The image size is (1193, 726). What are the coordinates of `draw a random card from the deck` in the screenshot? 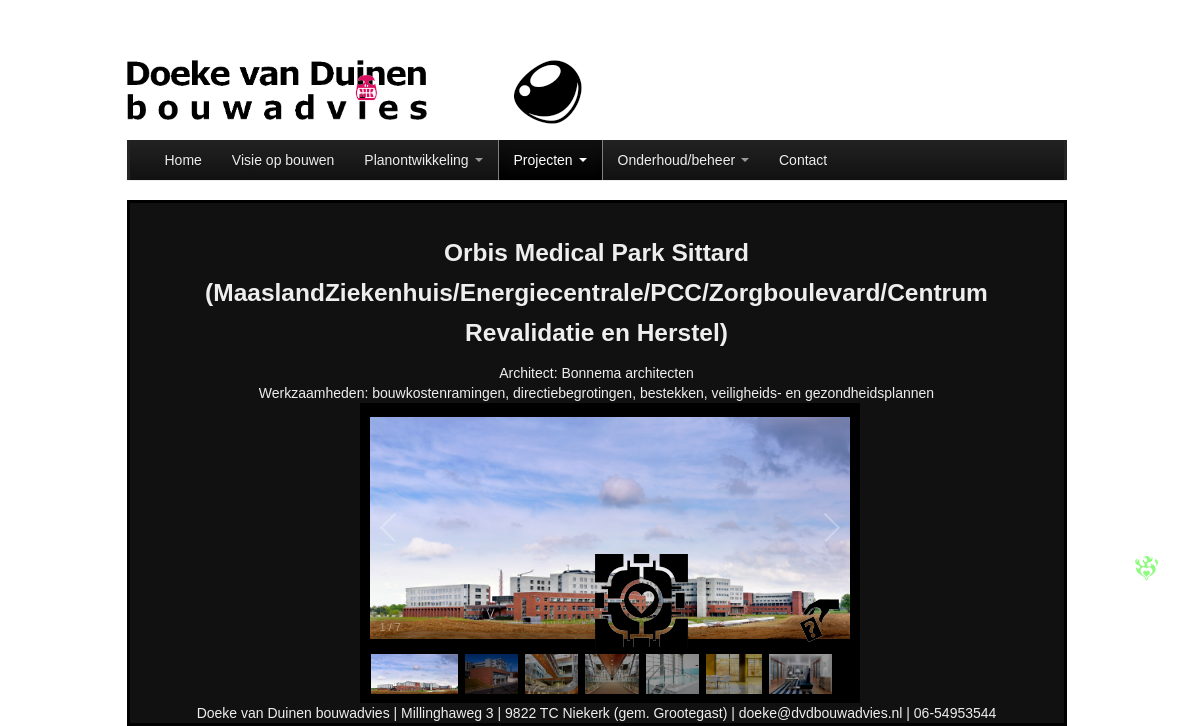 It's located at (819, 620).